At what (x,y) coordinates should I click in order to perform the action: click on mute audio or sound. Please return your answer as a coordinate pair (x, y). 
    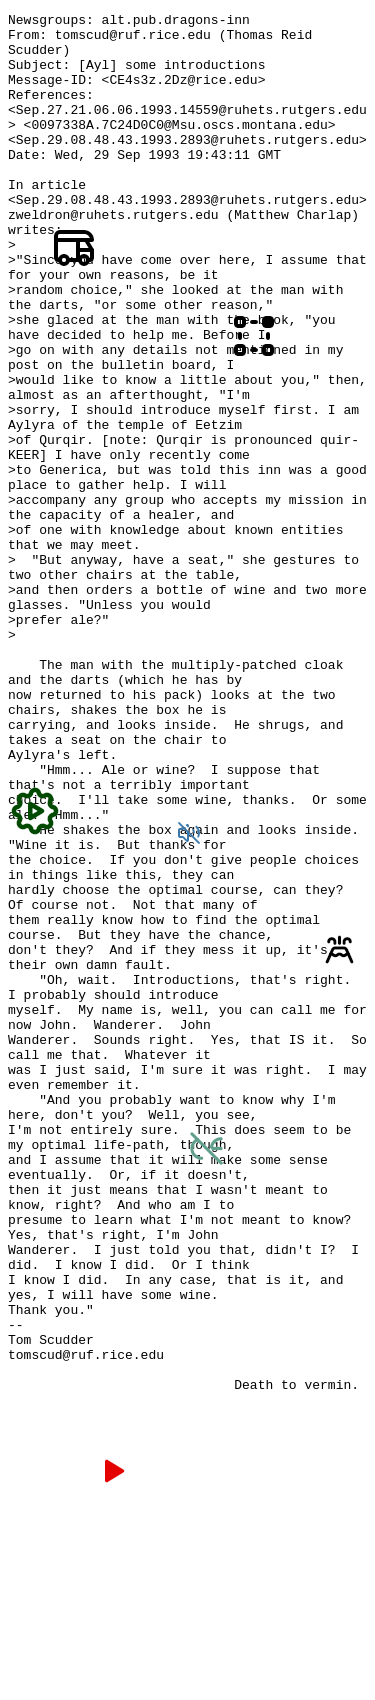
    Looking at the image, I should click on (189, 833).